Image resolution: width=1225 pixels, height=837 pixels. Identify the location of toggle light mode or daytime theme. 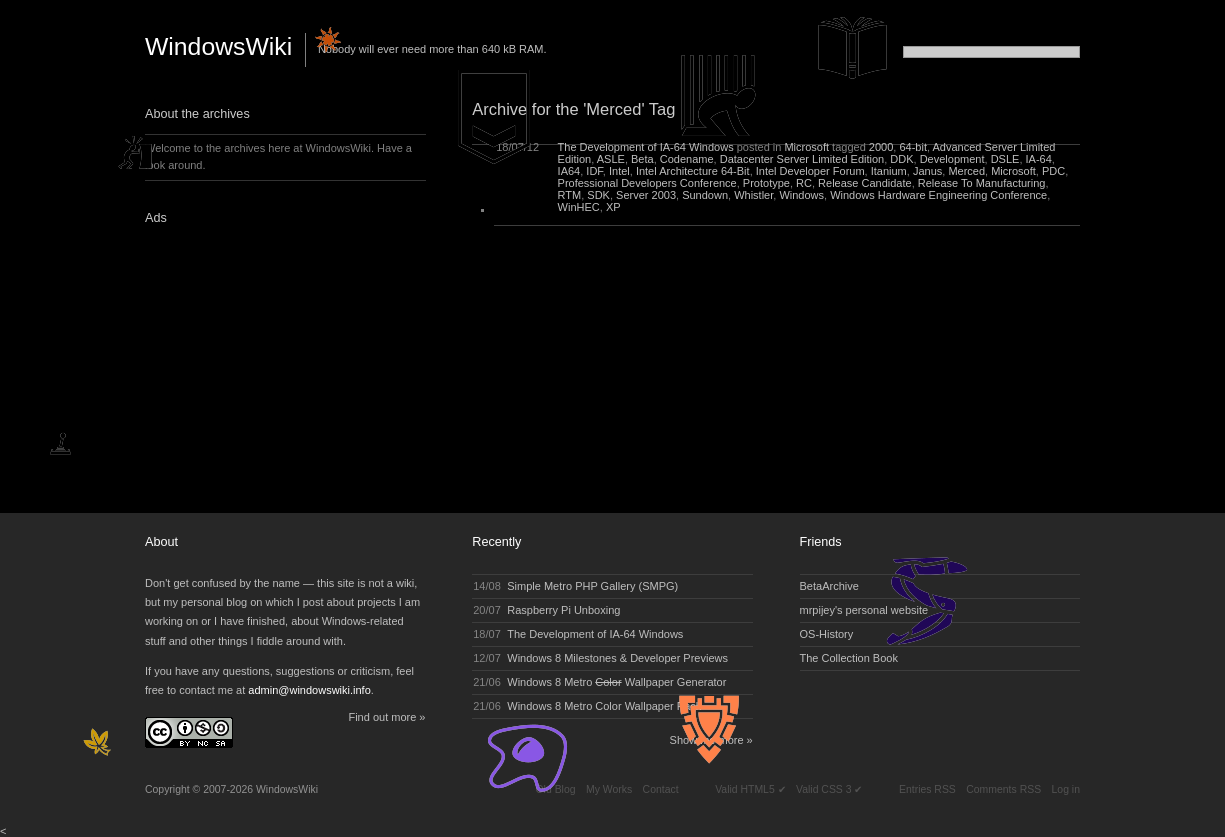
(328, 40).